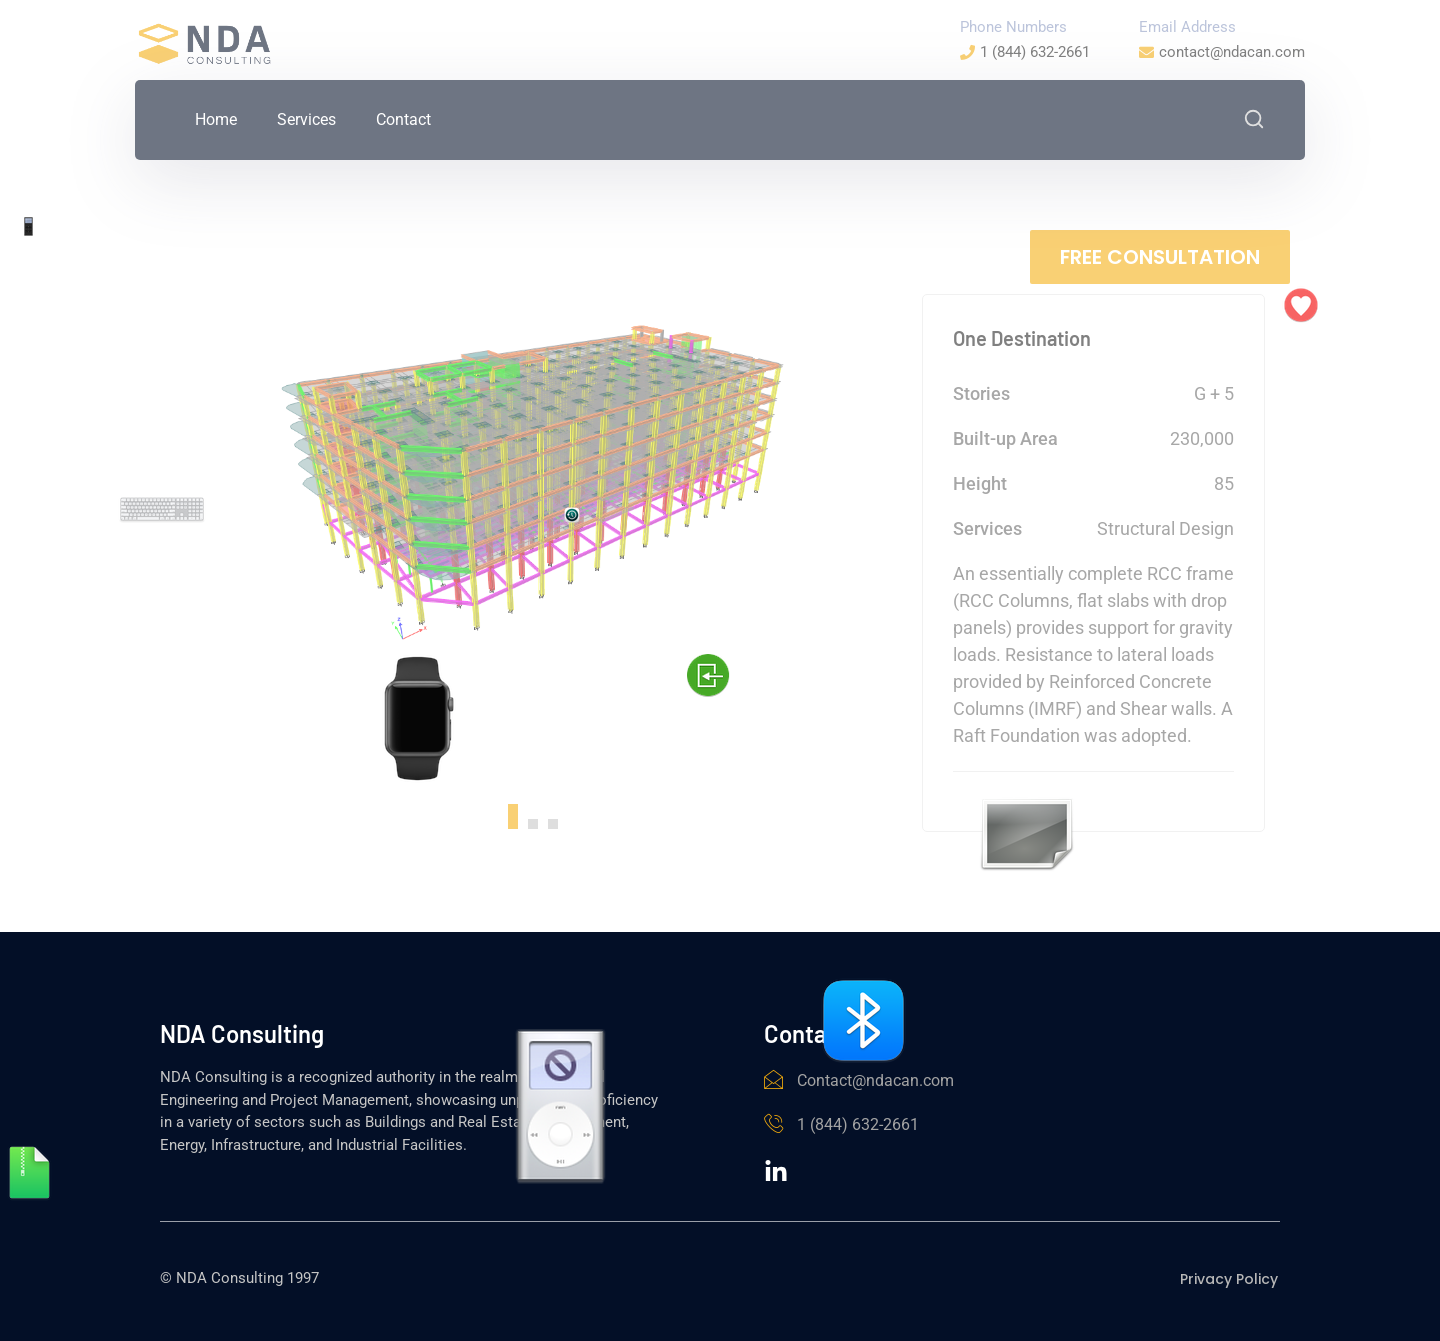 The width and height of the screenshot is (1440, 1341). What do you see at coordinates (1027, 836) in the screenshot?
I see `indicates a missing or unavailable image` at bounding box center [1027, 836].